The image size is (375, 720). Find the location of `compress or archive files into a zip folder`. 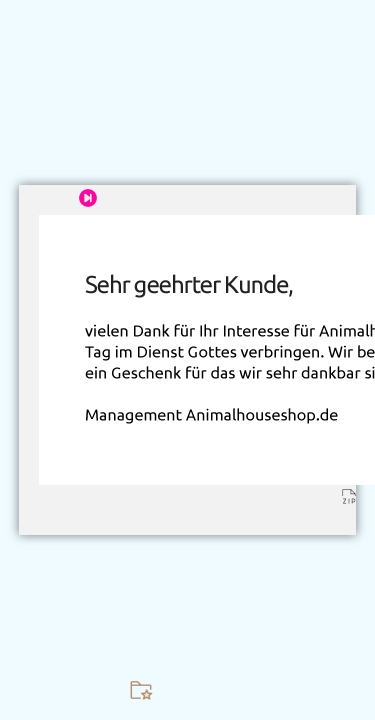

compress or archive files into a zip folder is located at coordinates (349, 497).